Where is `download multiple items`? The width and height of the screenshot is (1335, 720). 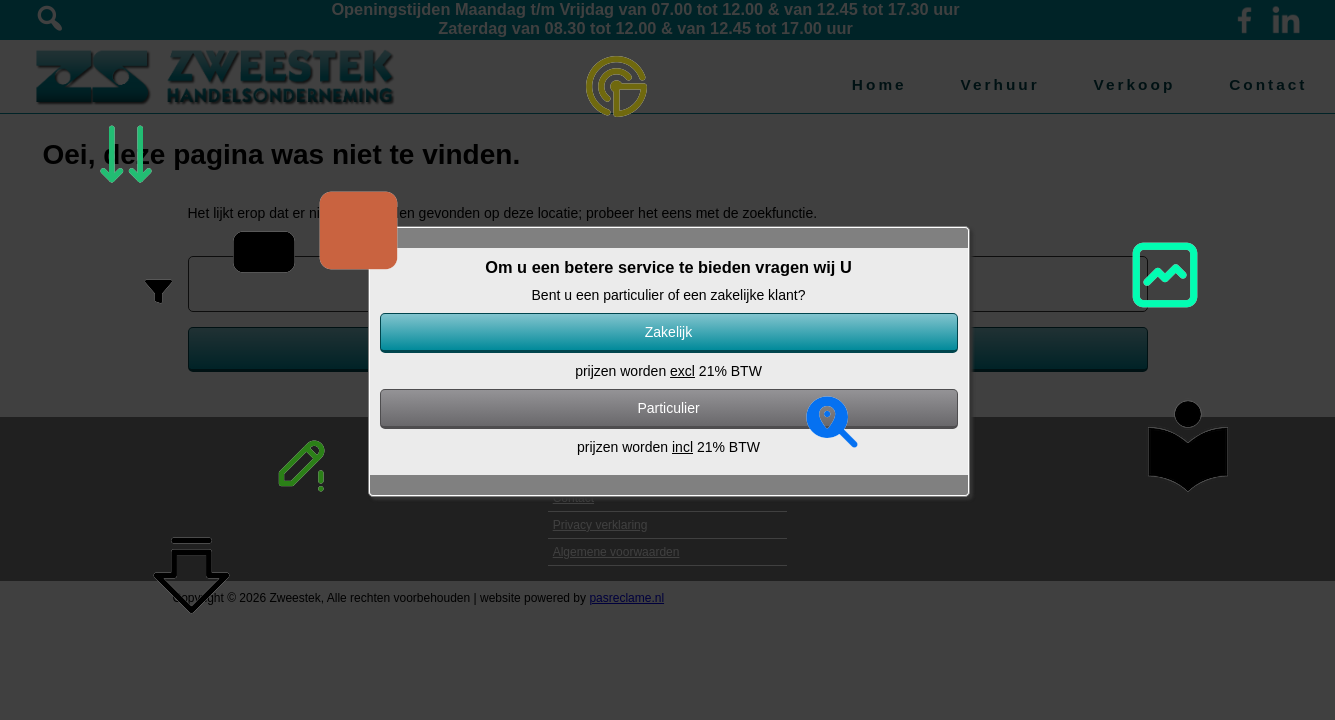
download multiple items is located at coordinates (126, 154).